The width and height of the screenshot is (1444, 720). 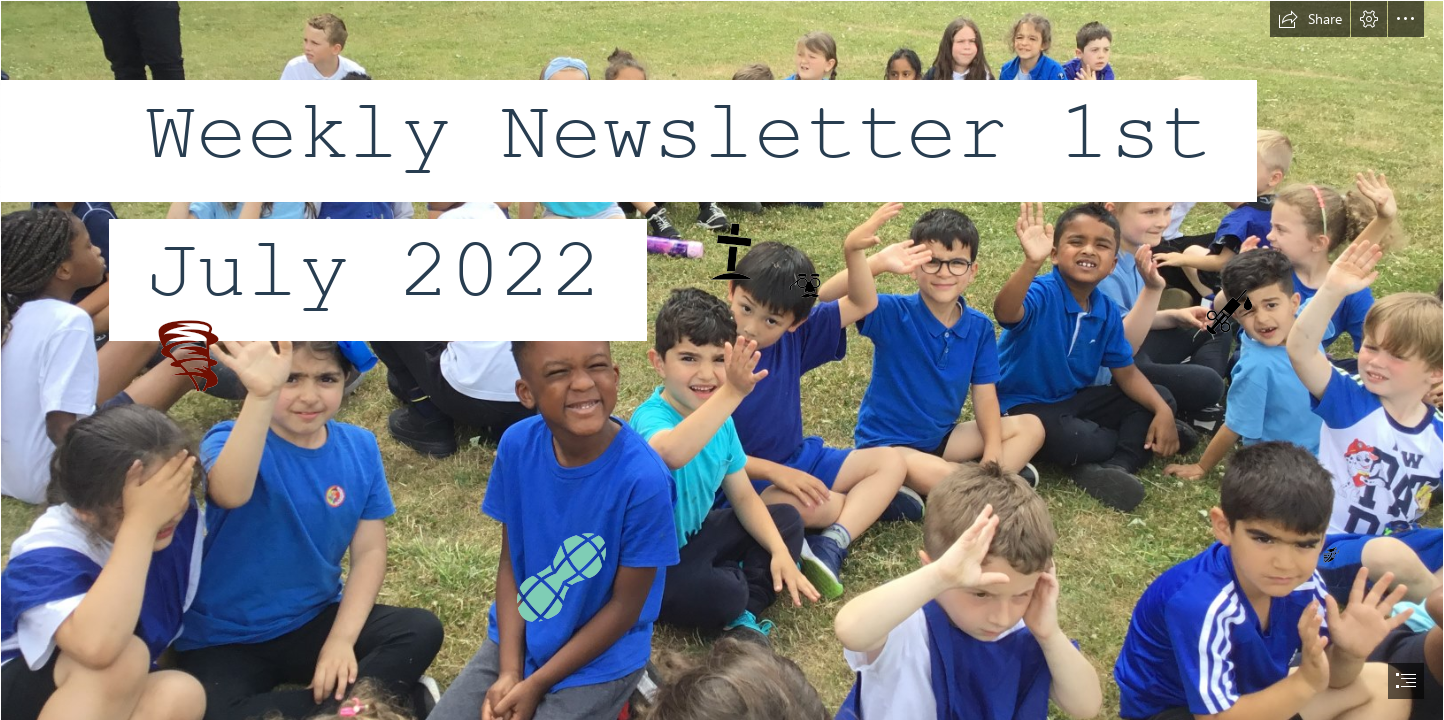 I want to click on represents a leader or prominent figure in a game, so click(x=1331, y=554).